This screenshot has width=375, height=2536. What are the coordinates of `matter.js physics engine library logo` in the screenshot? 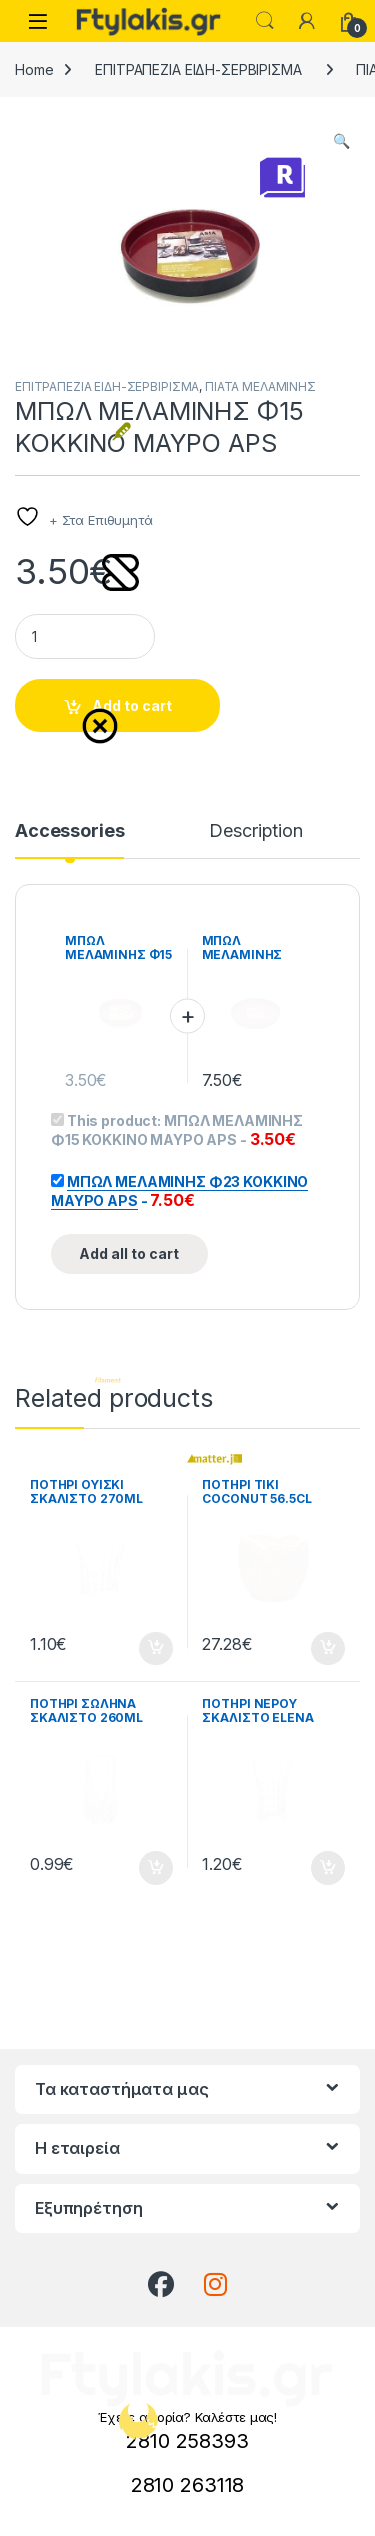 It's located at (214, 1459).